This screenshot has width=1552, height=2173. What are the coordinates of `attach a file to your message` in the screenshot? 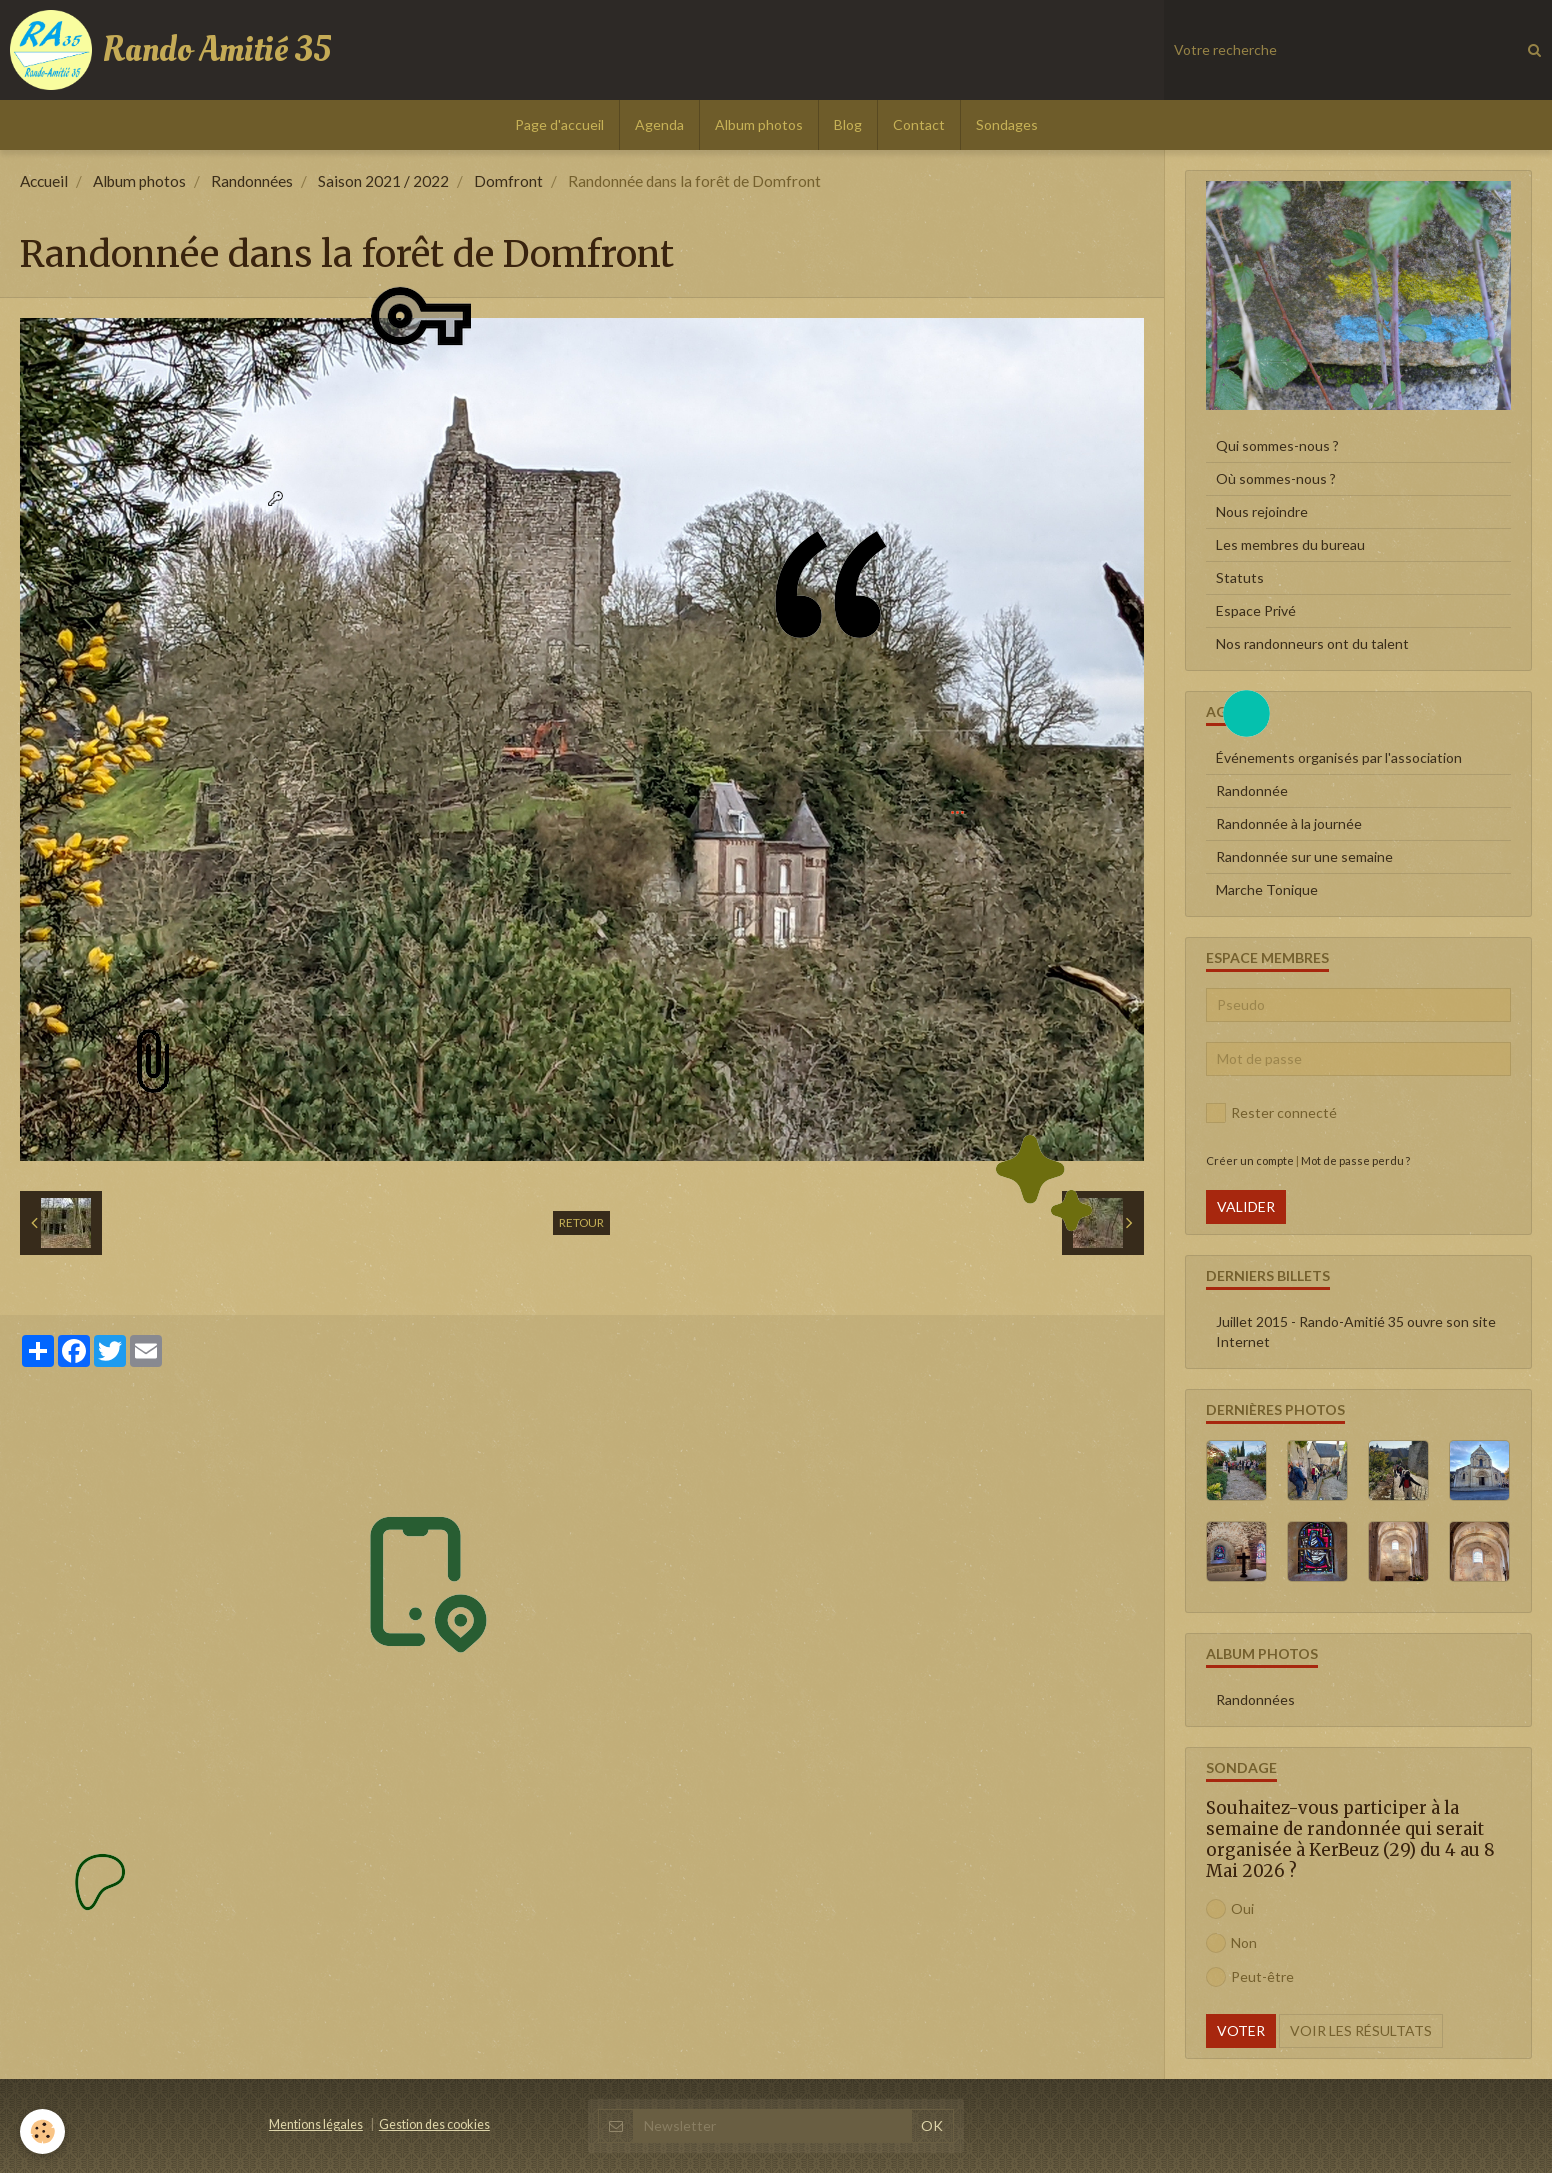 It's located at (152, 1061).